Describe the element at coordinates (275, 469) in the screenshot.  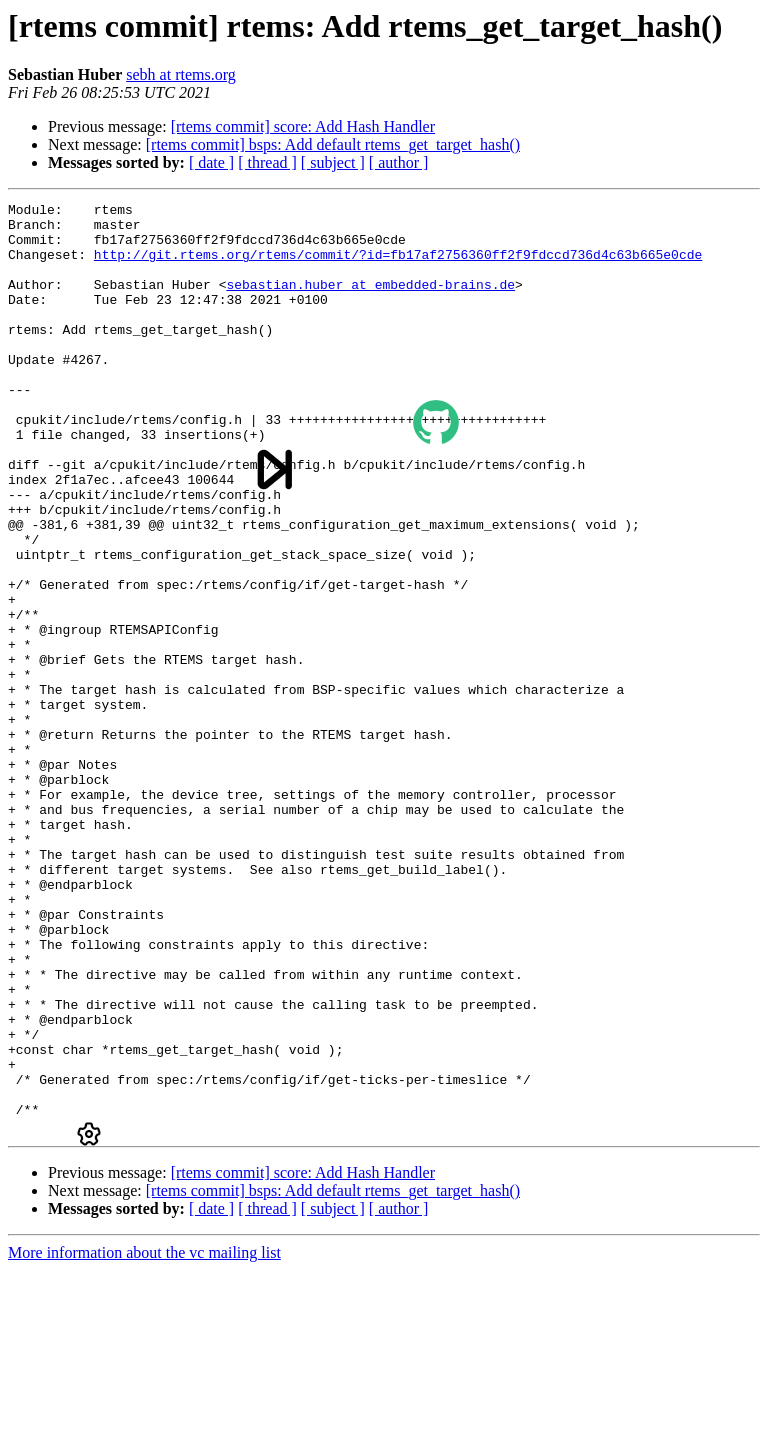
I see `skip to the next track or media item` at that location.